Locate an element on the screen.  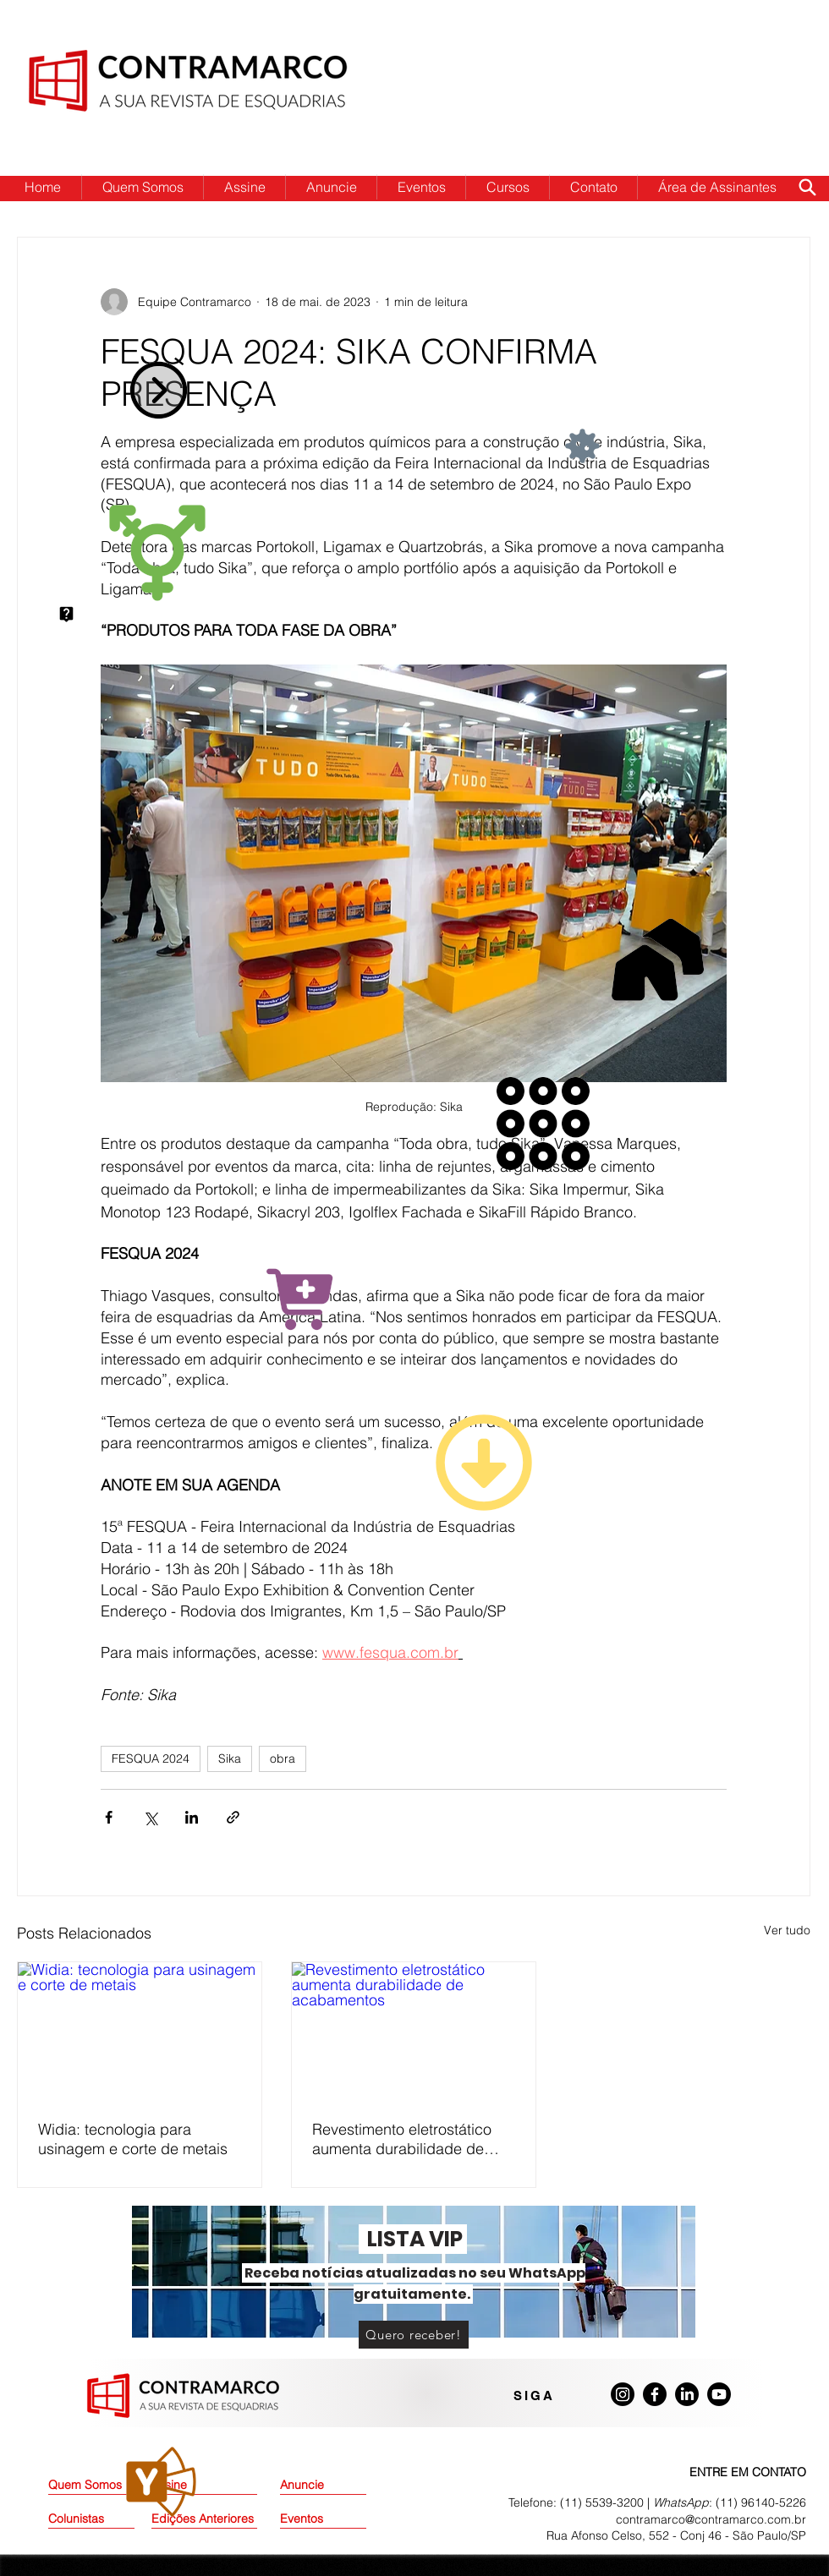
indicates transgender identity or gender diversity is located at coordinates (157, 553).